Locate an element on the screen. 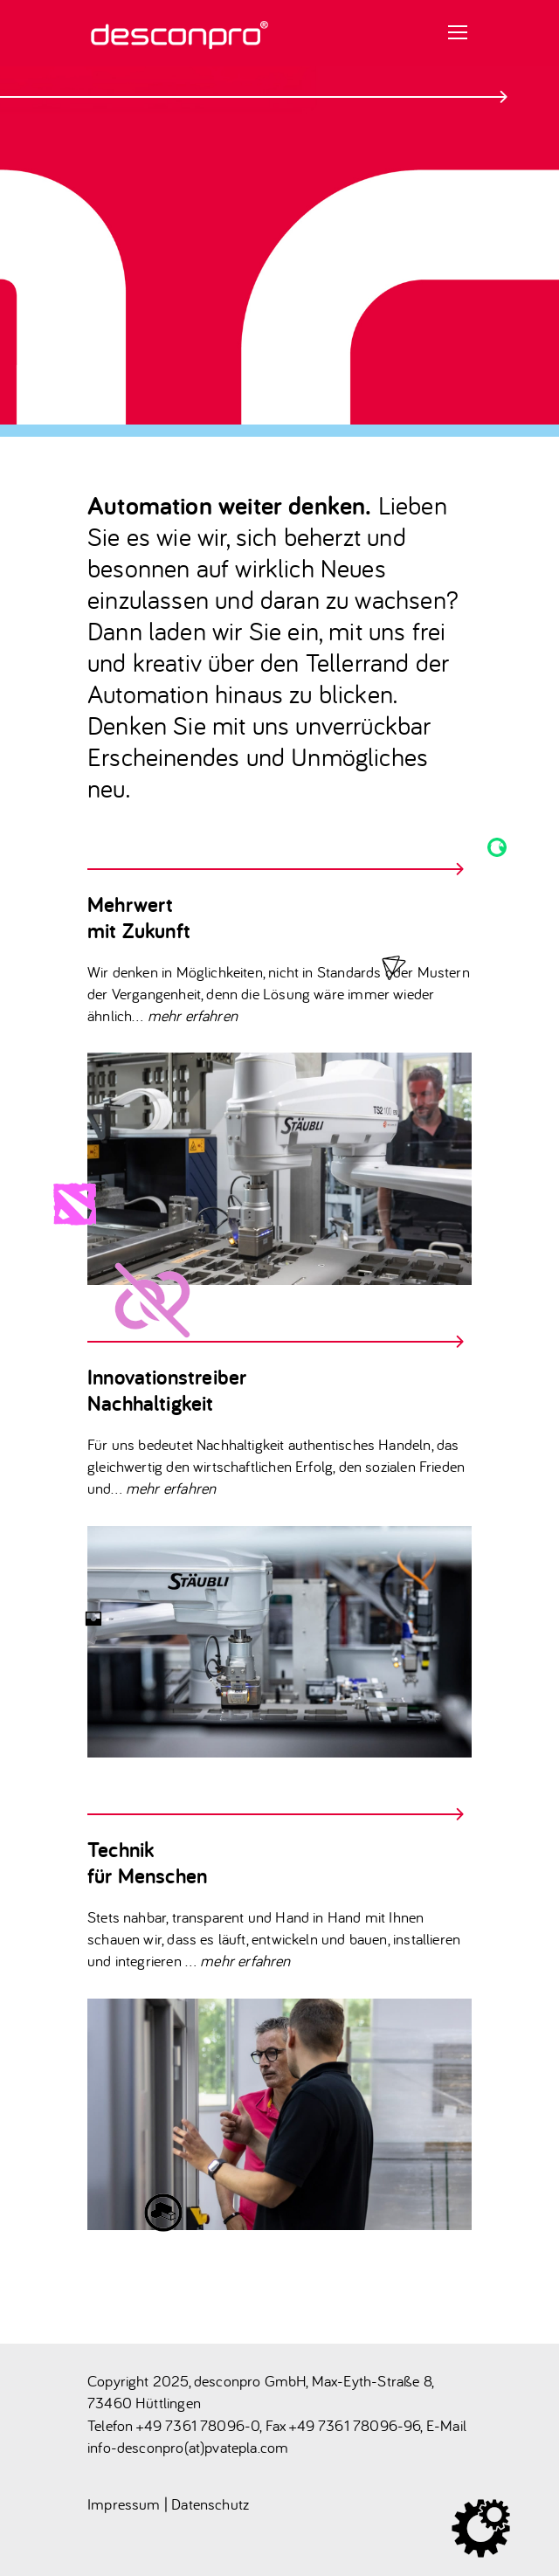 The image size is (559, 2576). launch Dota 2 game is located at coordinates (74, 1204).